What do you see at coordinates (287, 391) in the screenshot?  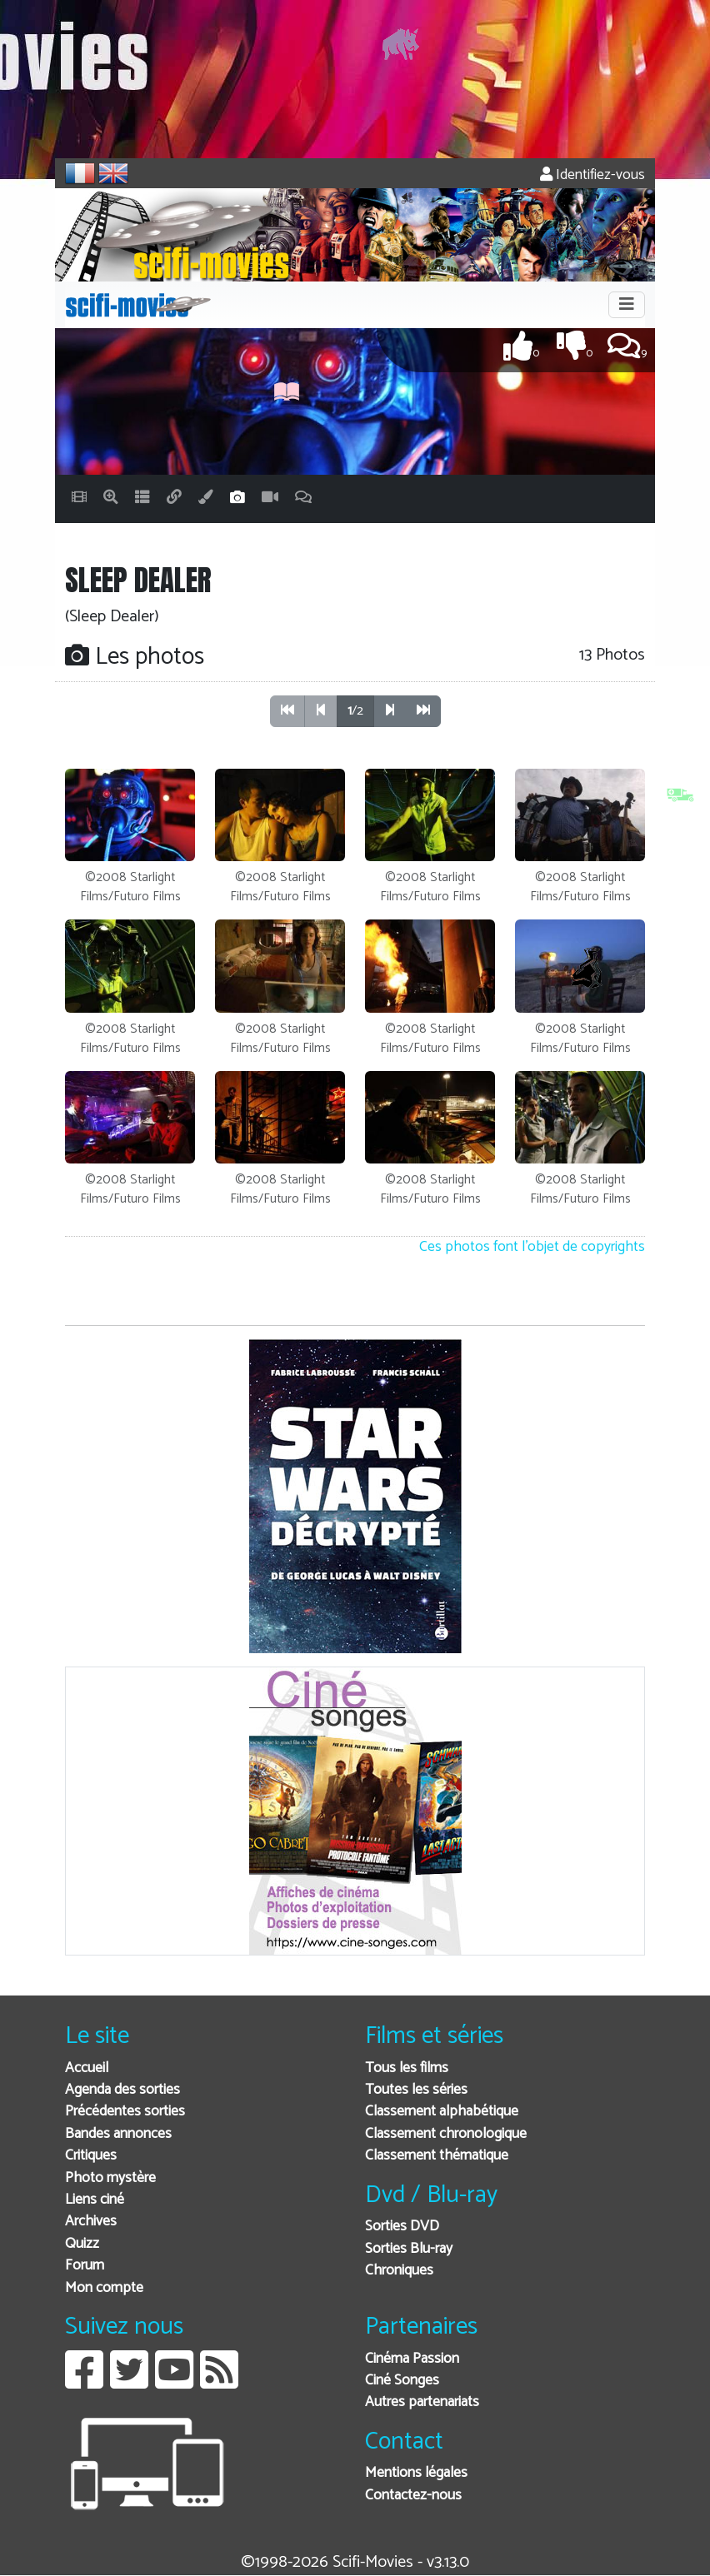 I see `open the reading or library section` at bounding box center [287, 391].